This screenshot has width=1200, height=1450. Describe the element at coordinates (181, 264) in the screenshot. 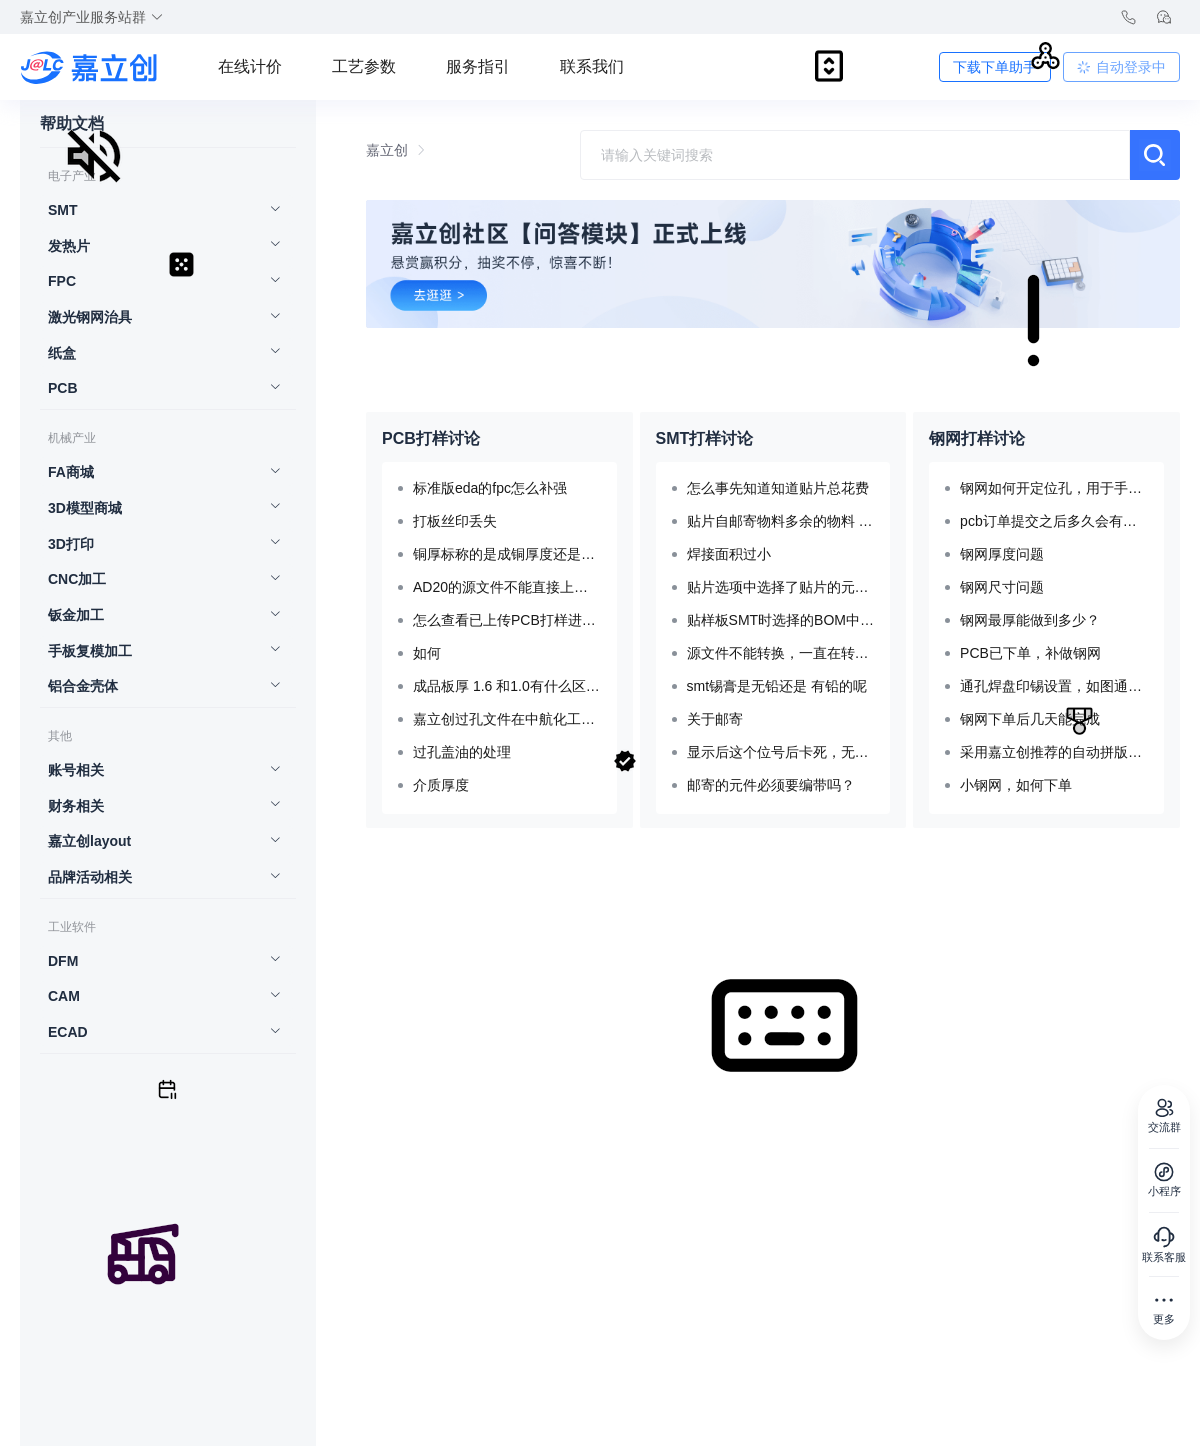

I see `randomize or shuffle content` at that location.